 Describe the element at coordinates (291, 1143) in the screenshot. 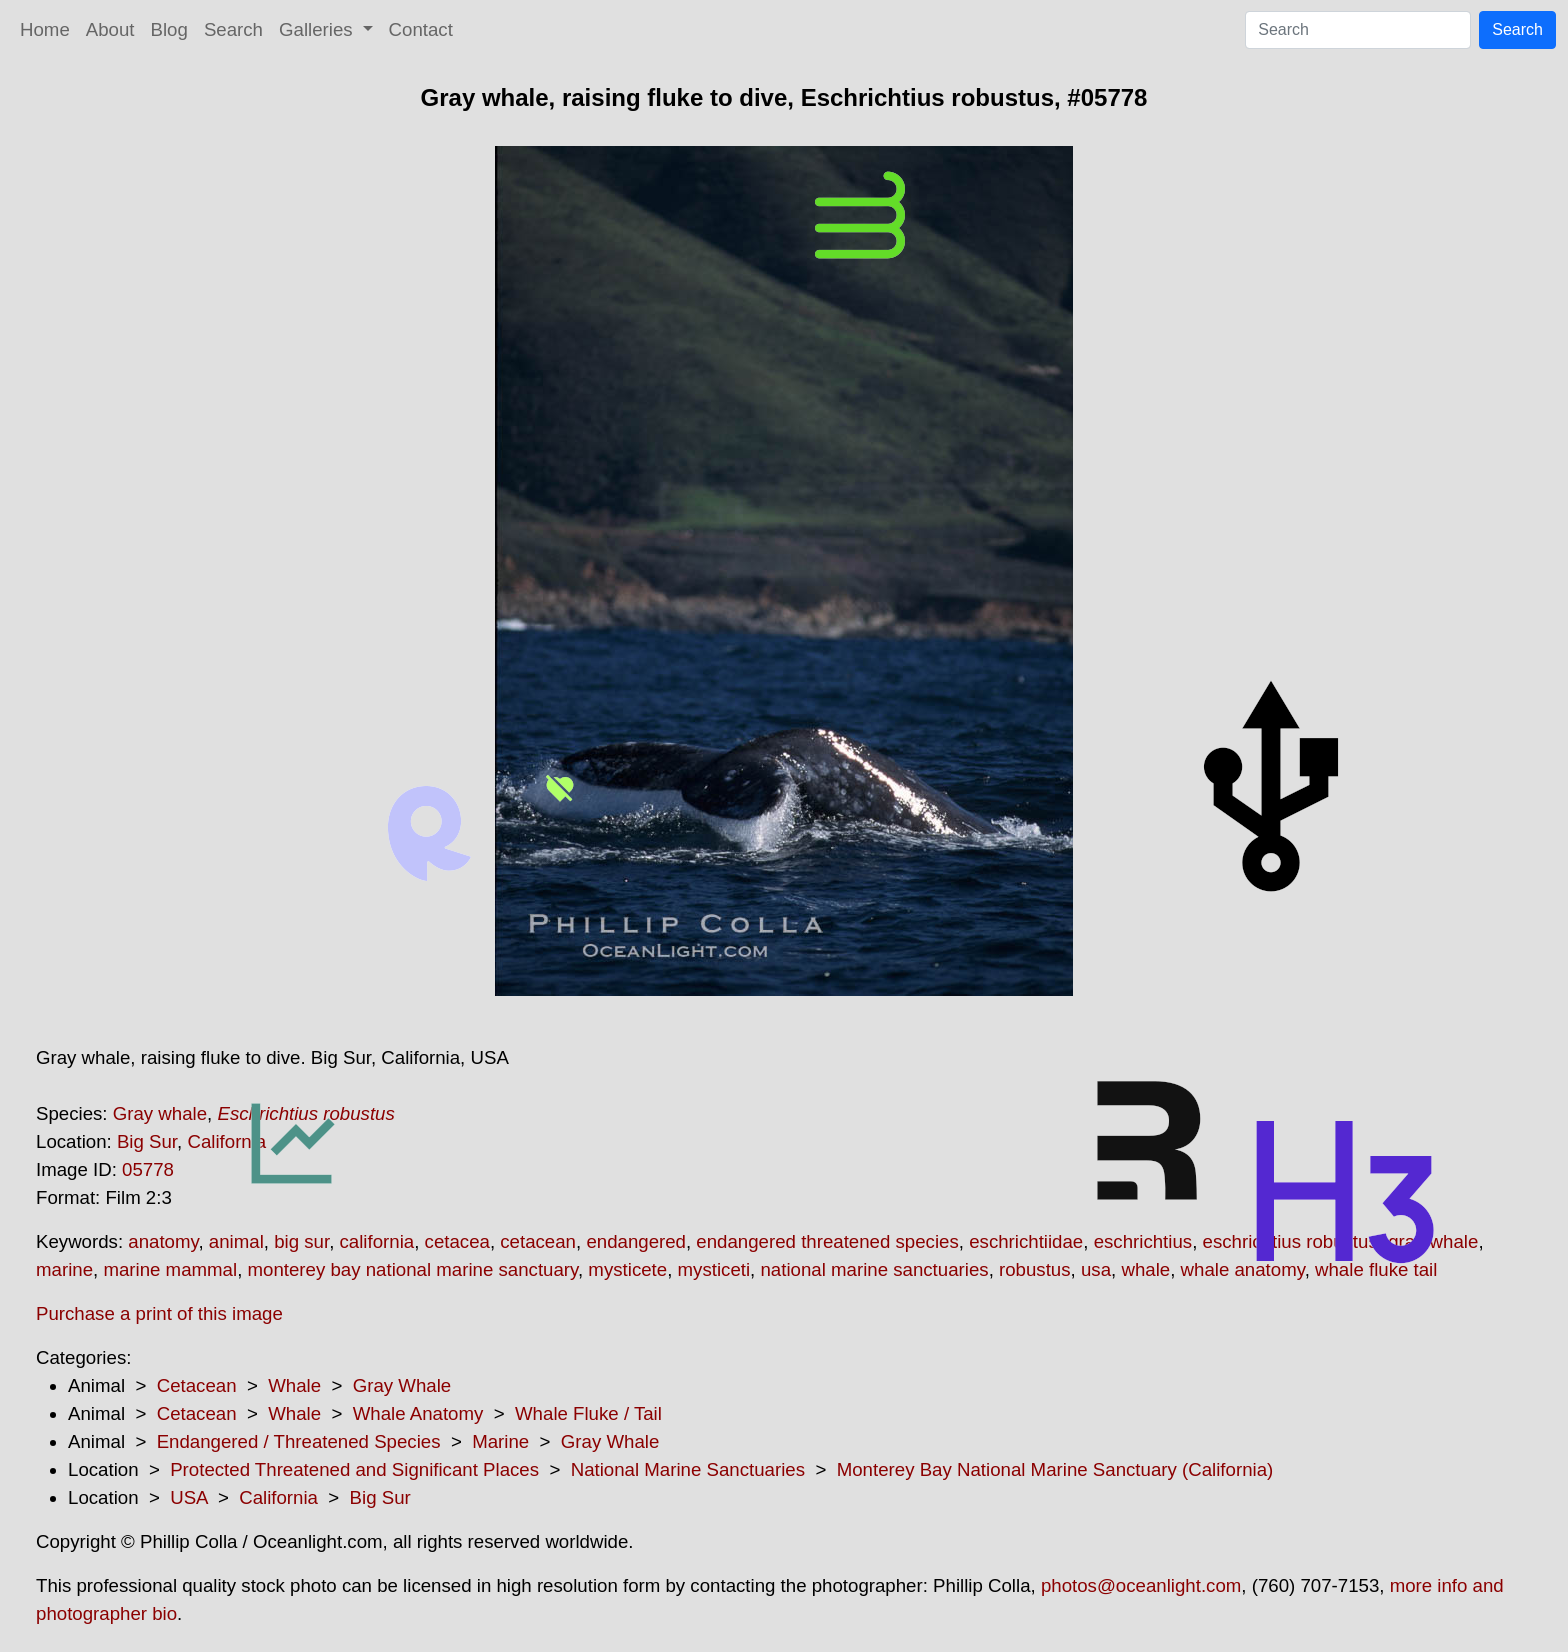

I see `view analytics or performance data` at that location.